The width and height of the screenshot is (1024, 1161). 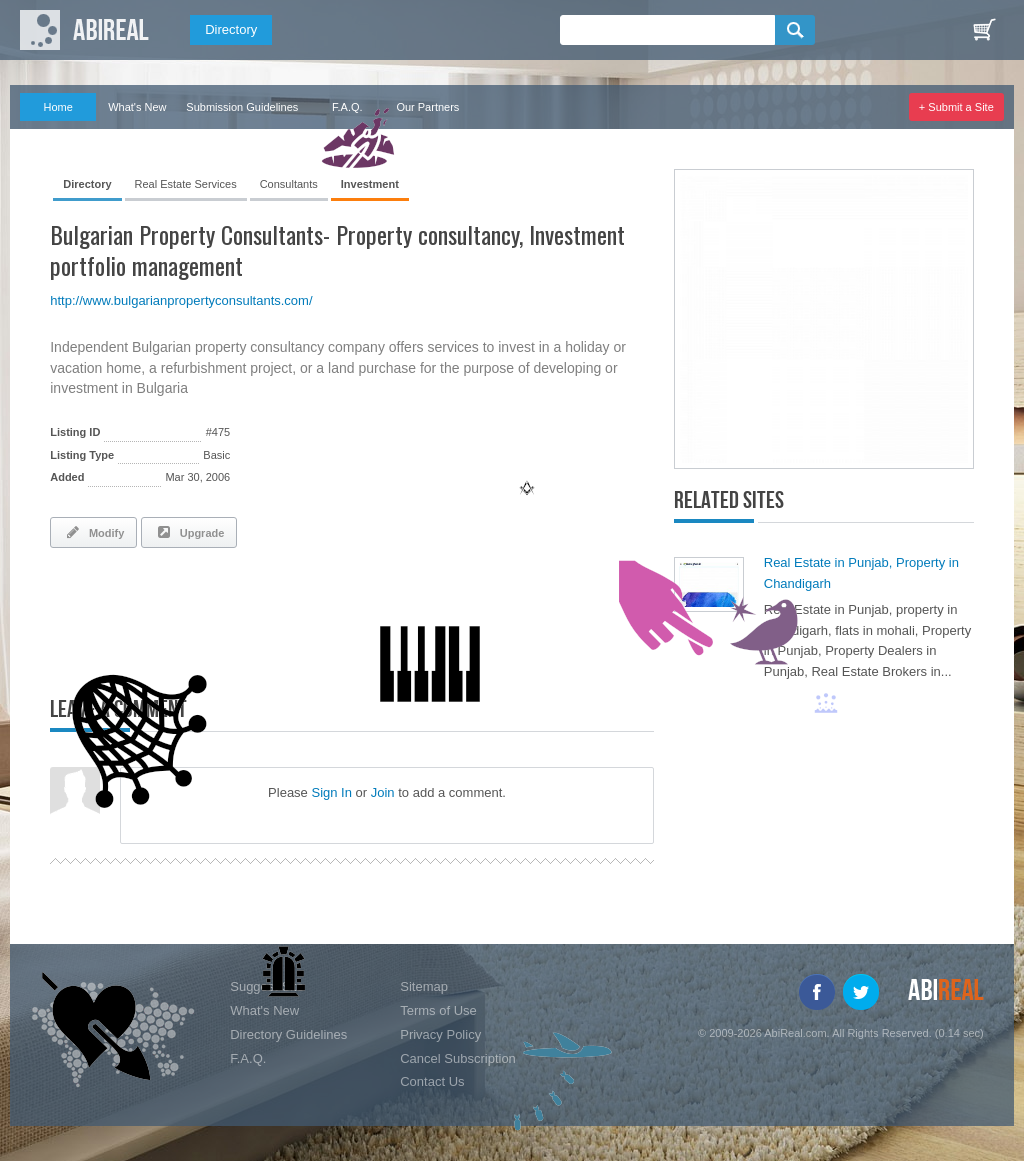 I want to click on freemasonry or masonic lodge symbol, so click(x=527, y=488).